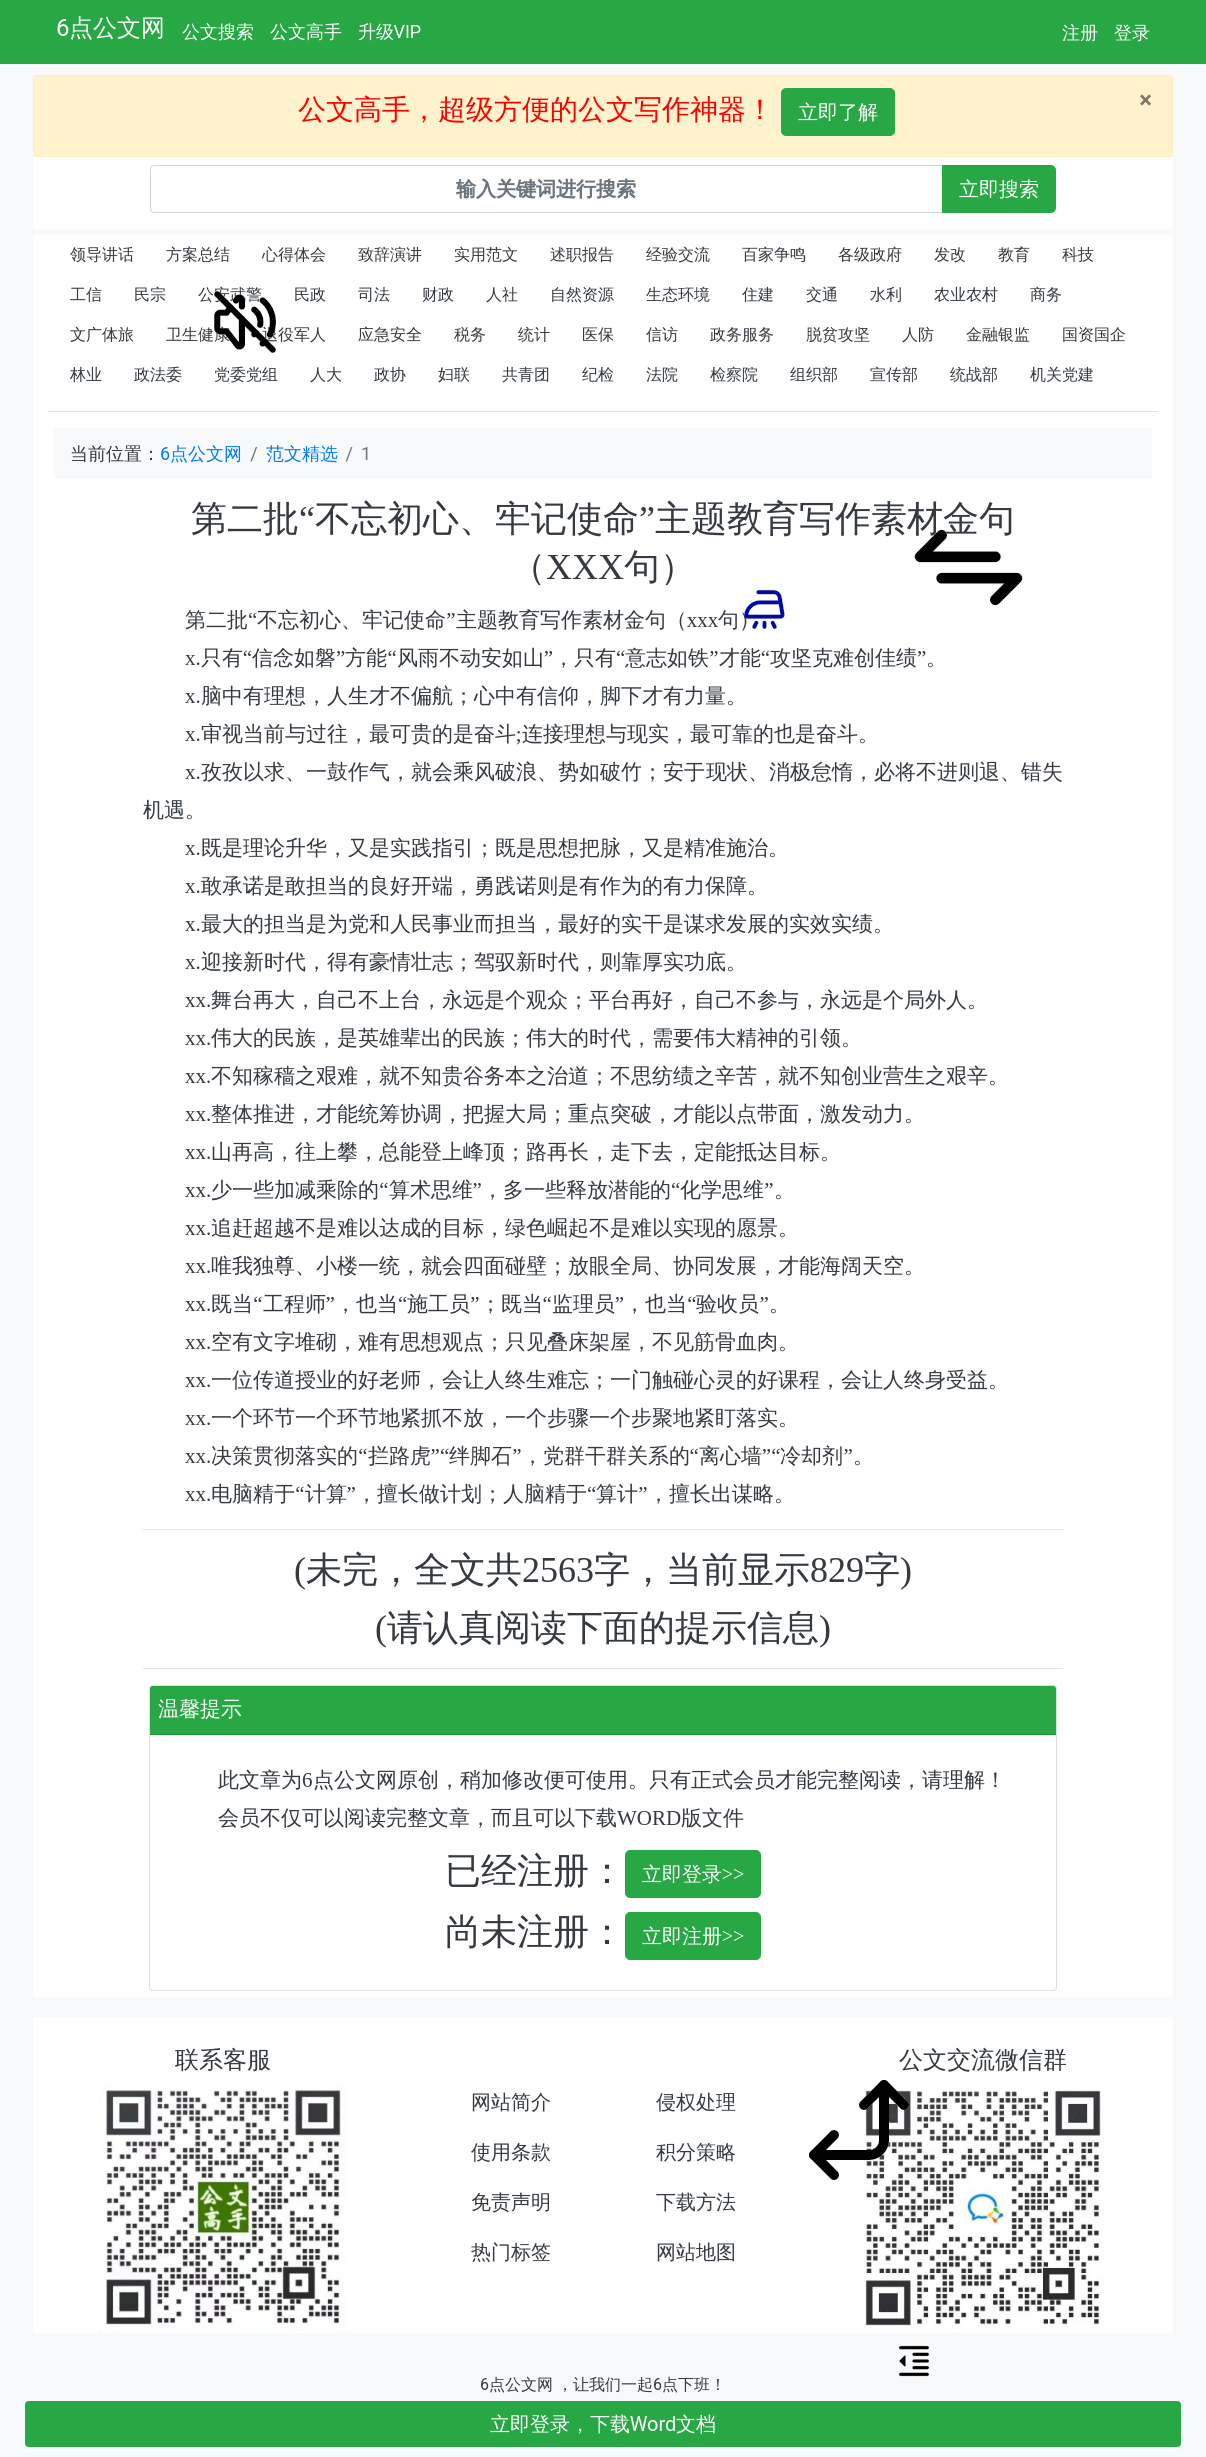 Image resolution: width=1206 pixels, height=2457 pixels. I want to click on decrease text indentation, so click(914, 2361).